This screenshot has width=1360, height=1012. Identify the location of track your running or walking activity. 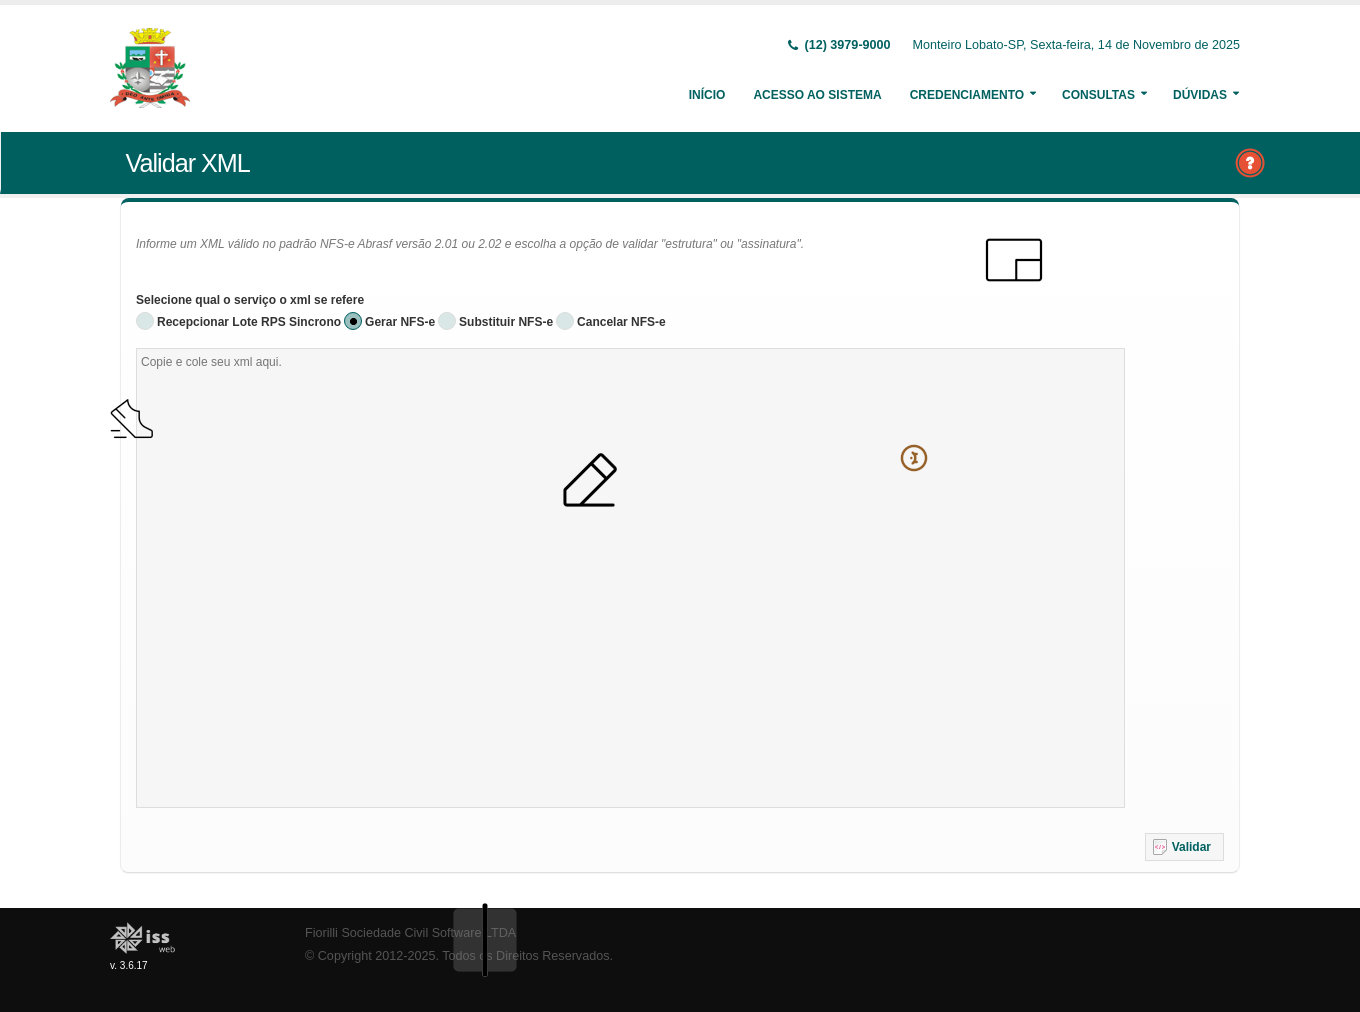
(131, 421).